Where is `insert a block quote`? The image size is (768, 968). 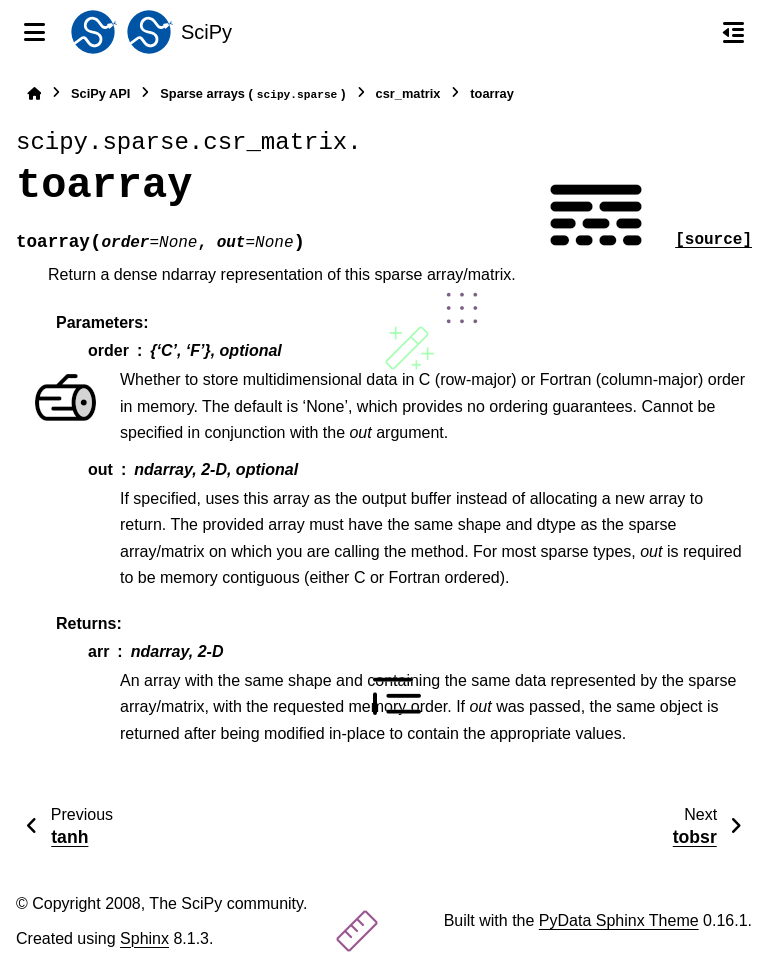
insert a block quote is located at coordinates (397, 695).